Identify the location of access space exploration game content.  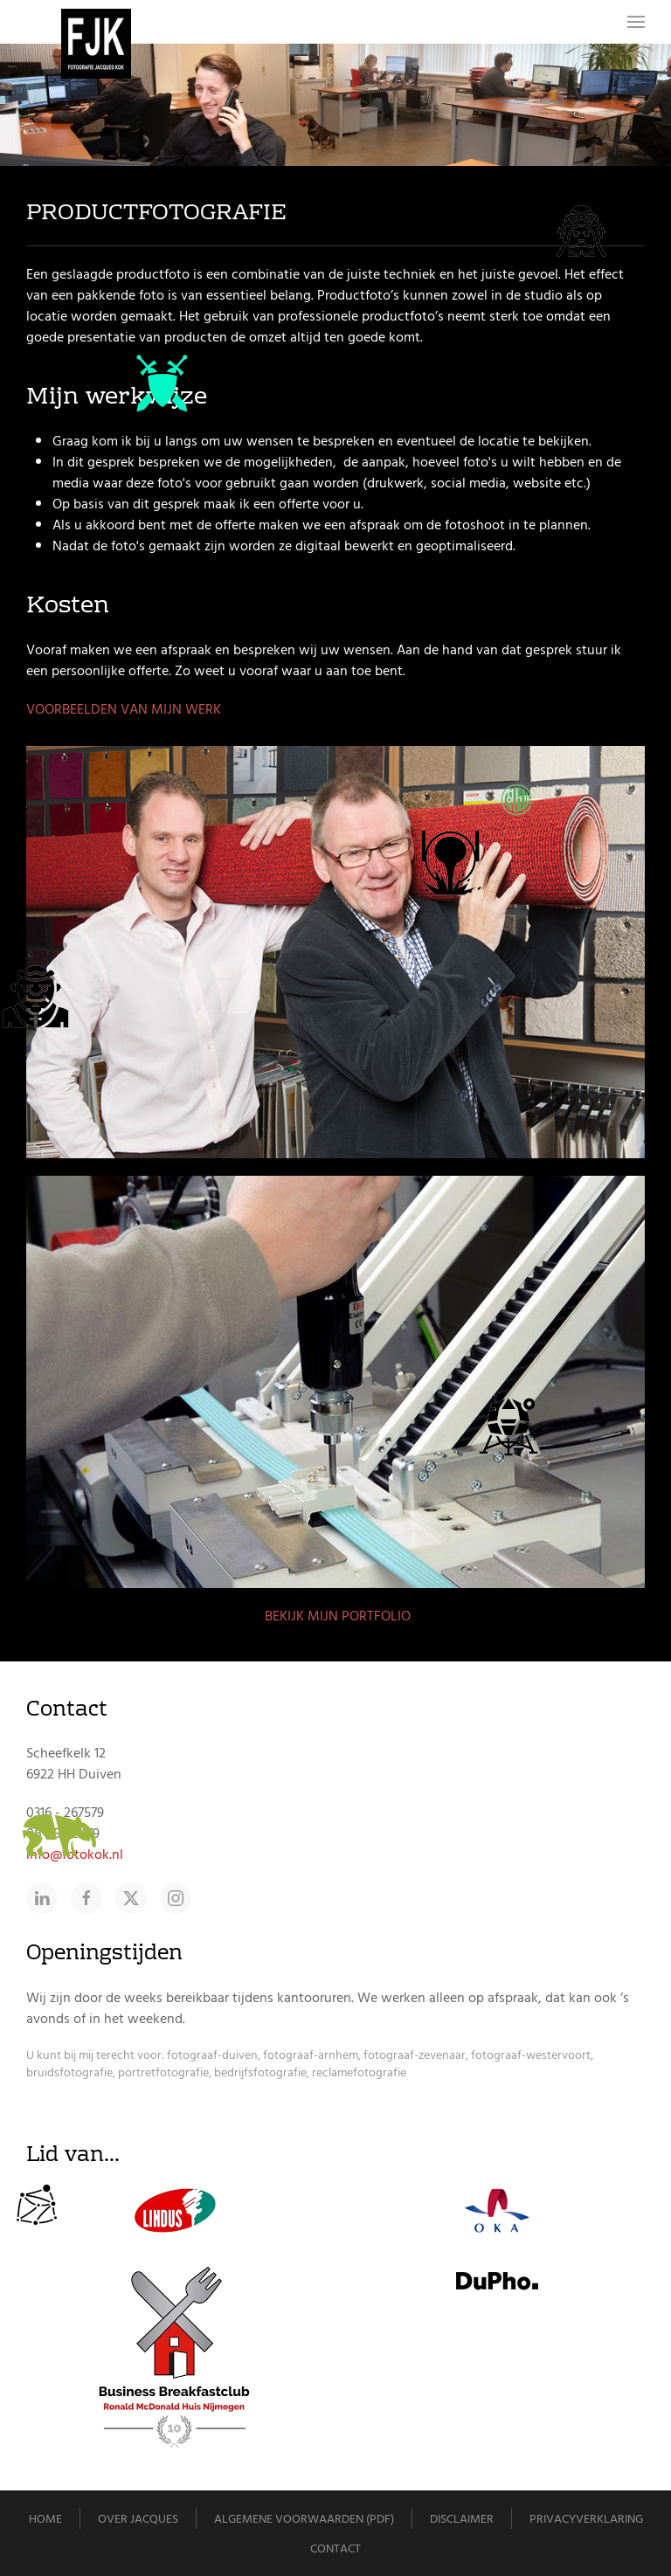
(508, 1426).